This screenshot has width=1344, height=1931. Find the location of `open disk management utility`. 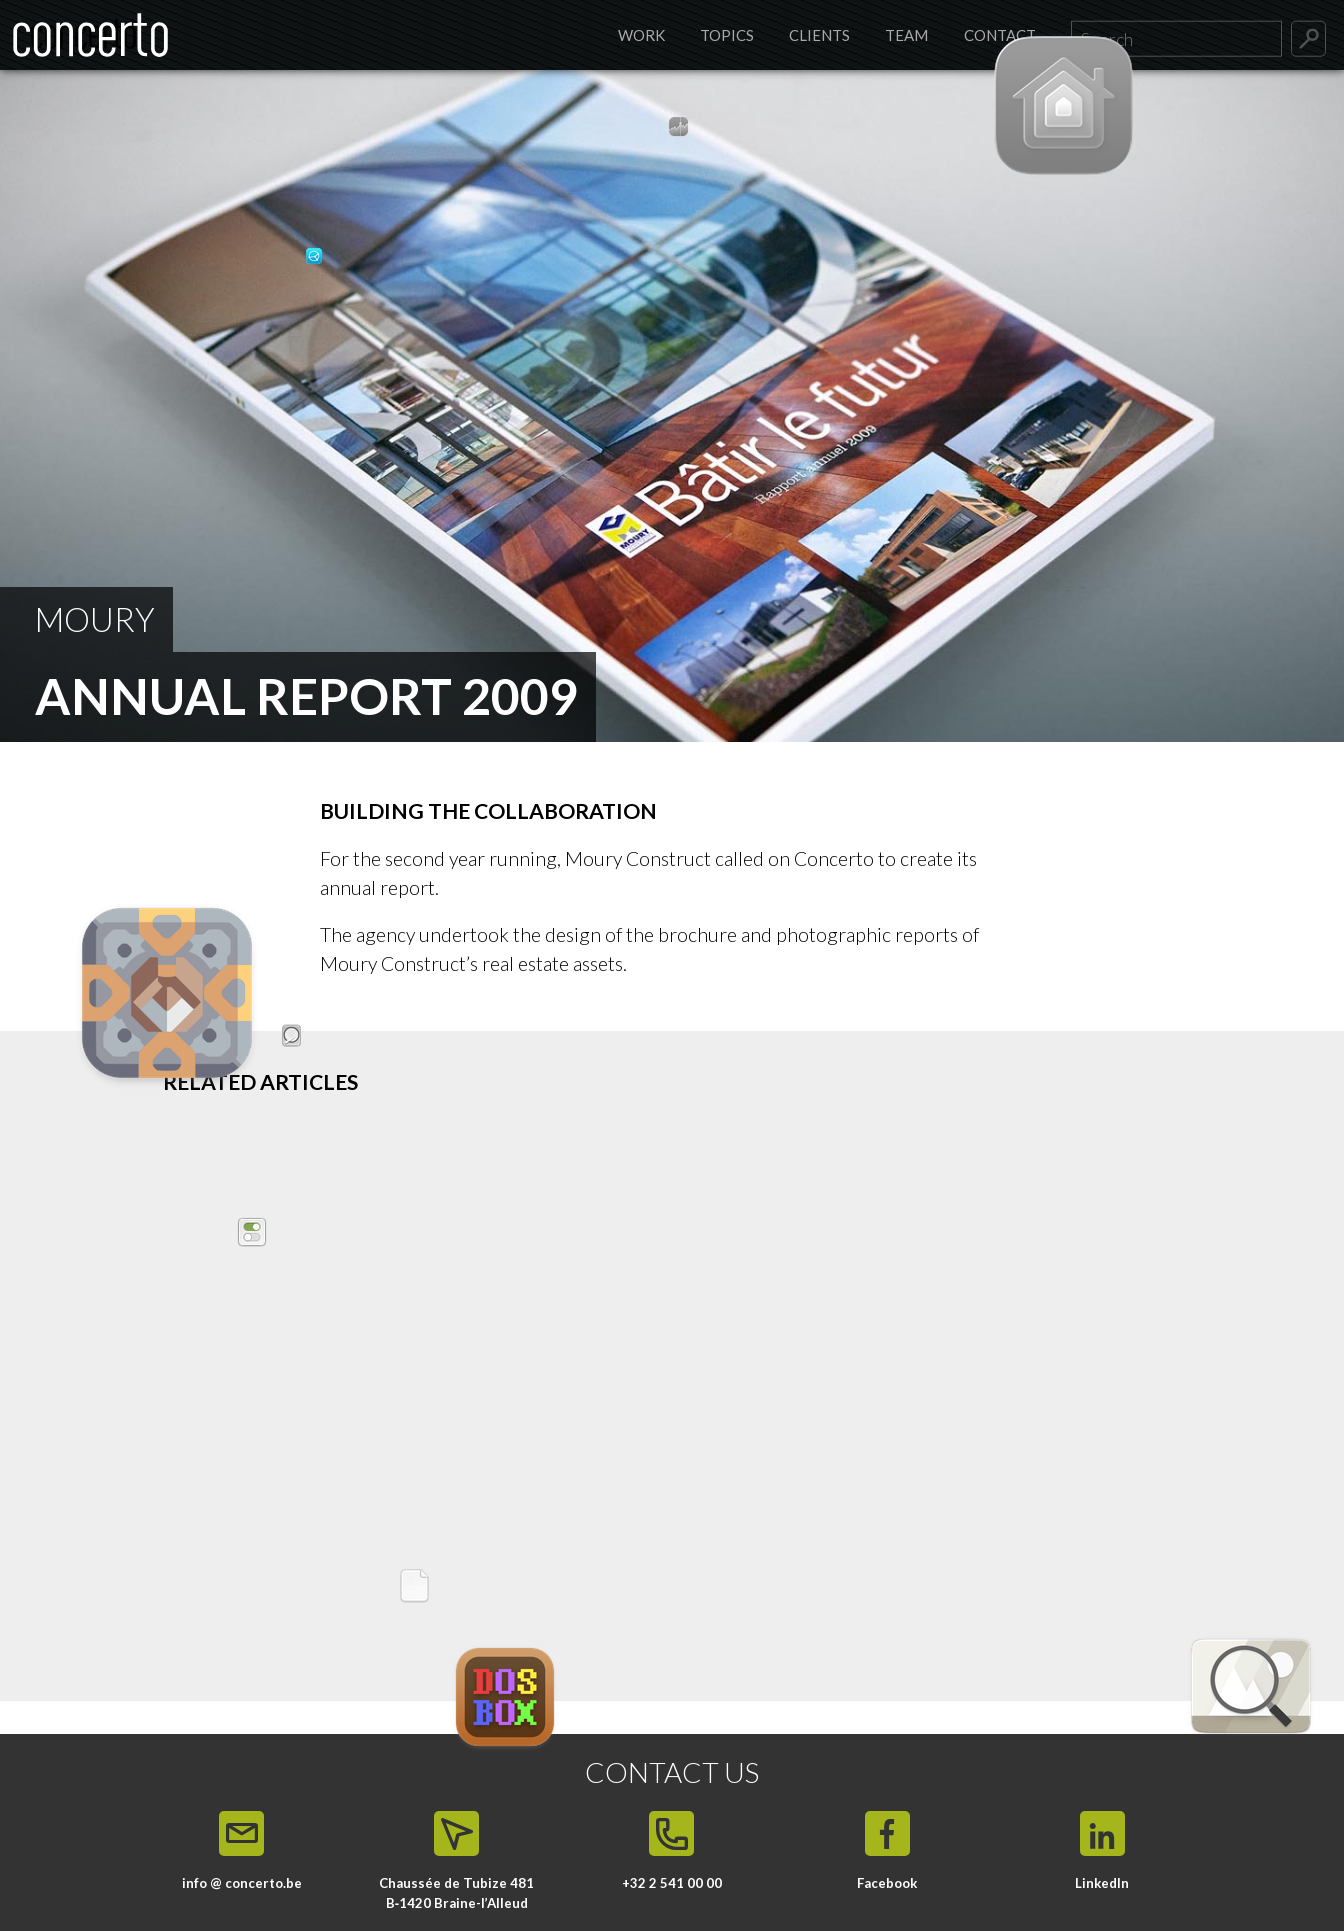

open disk management utility is located at coordinates (291, 1035).